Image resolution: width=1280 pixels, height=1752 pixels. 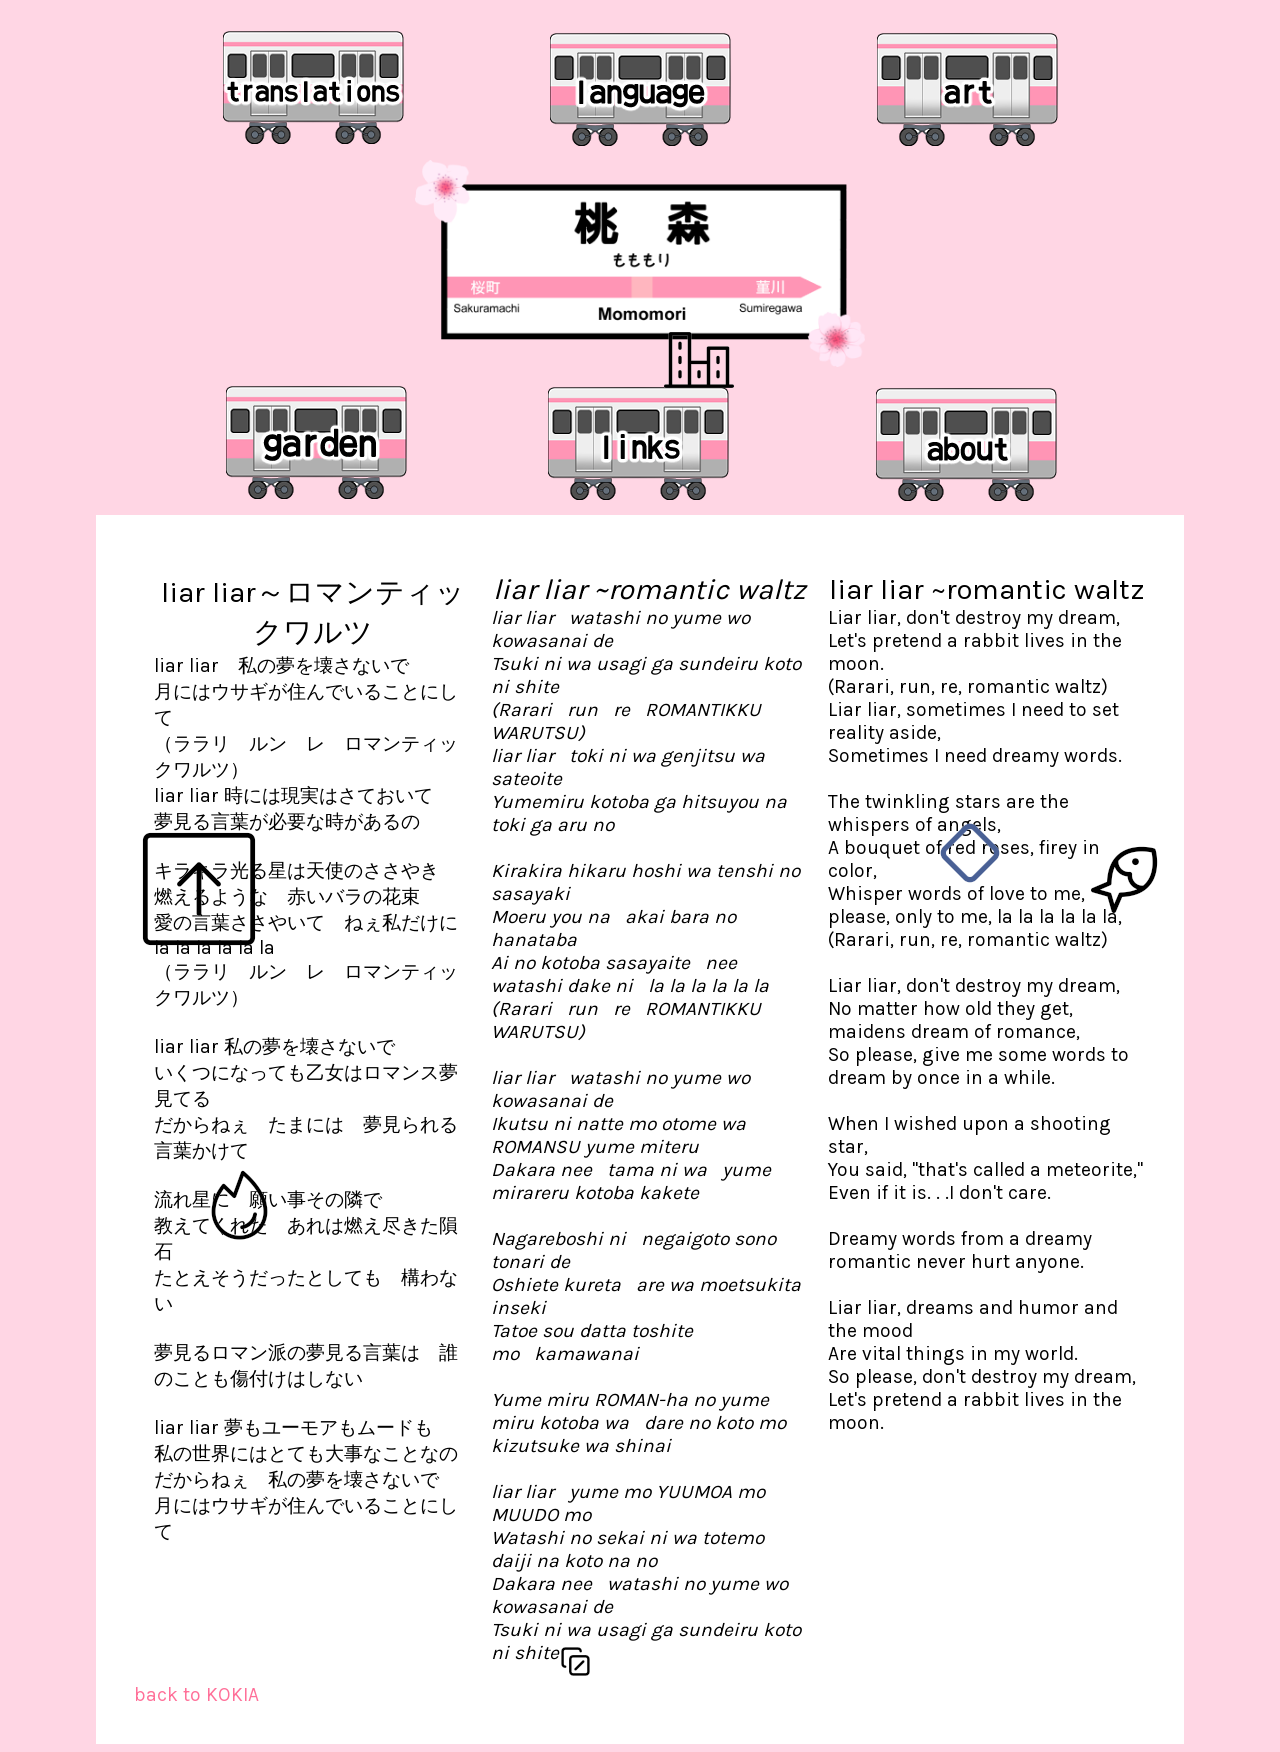 What do you see at coordinates (575, 1661) in the screenshot?
I see `copy action is disabled or unavailable` at bounding box center [575, 1661].